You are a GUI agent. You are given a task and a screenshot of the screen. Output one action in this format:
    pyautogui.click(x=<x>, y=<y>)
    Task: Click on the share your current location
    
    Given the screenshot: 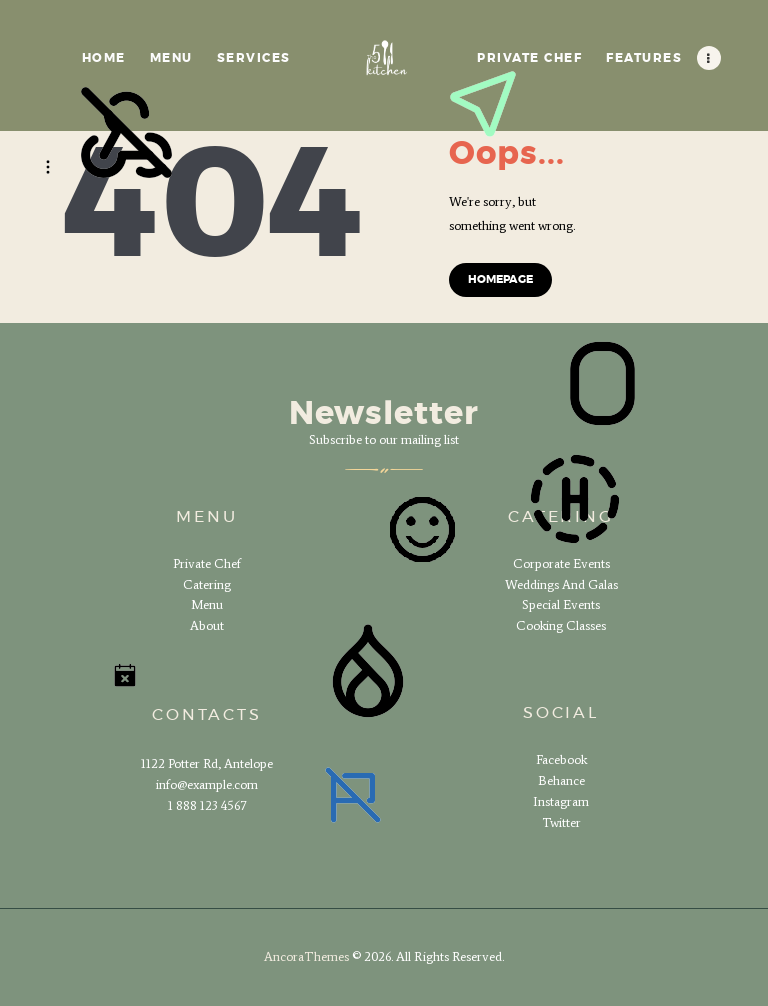 What is the action you would take?
    pyautogui.click(x=483, y=103)
    